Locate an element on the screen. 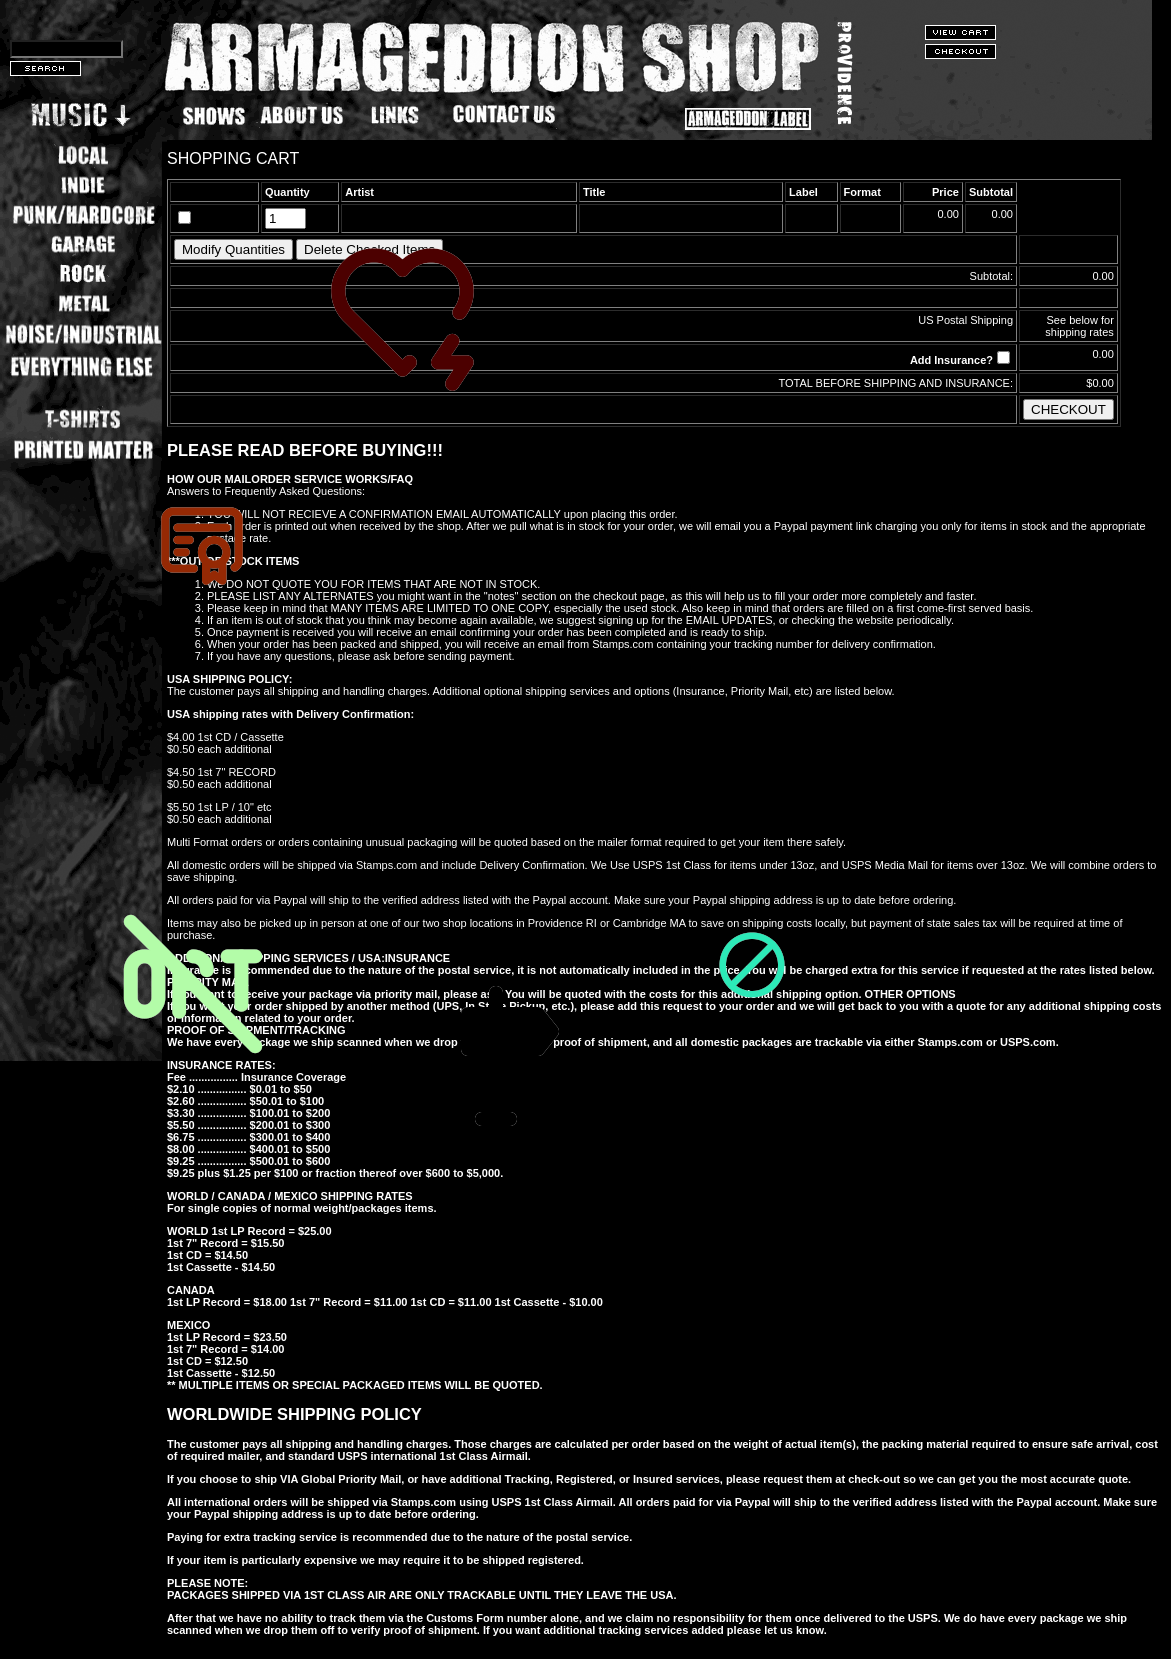  cancel or abort current action is located at coordinates (752, 965).